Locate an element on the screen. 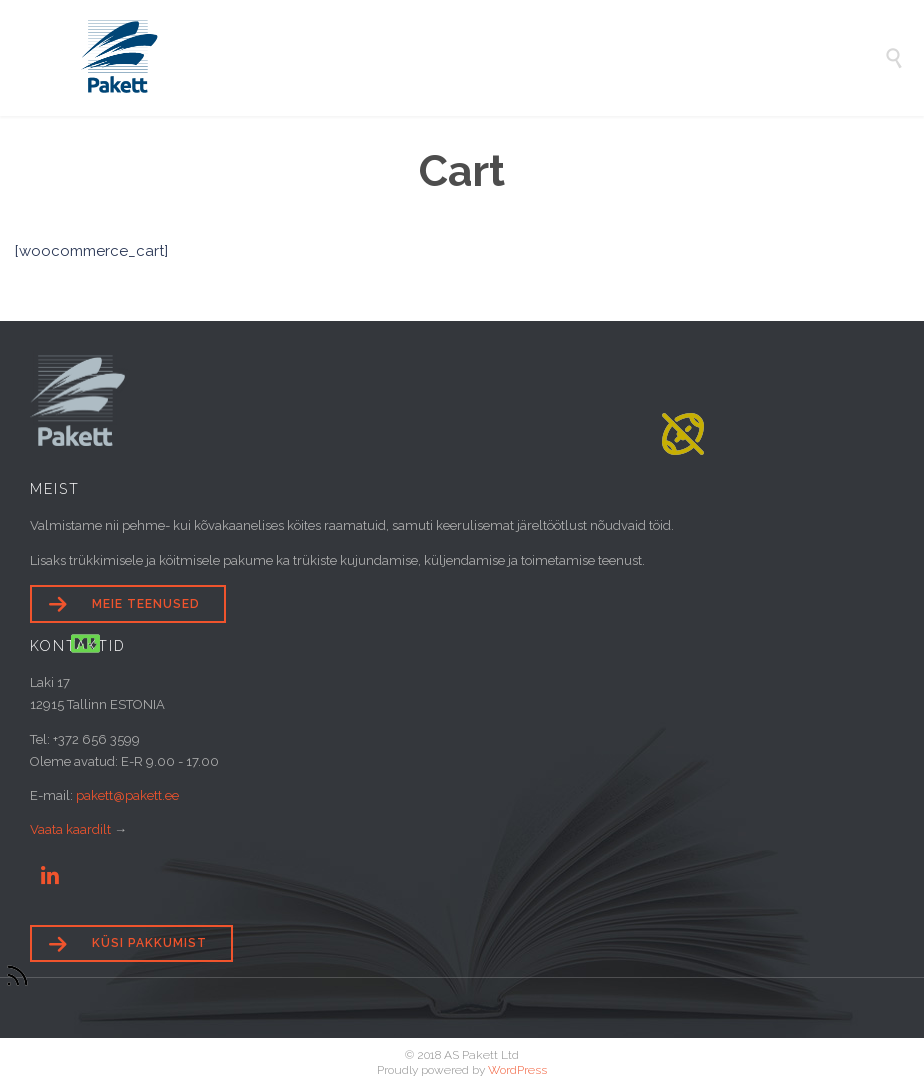  format text using markdown is located at coordinates (85, 643).